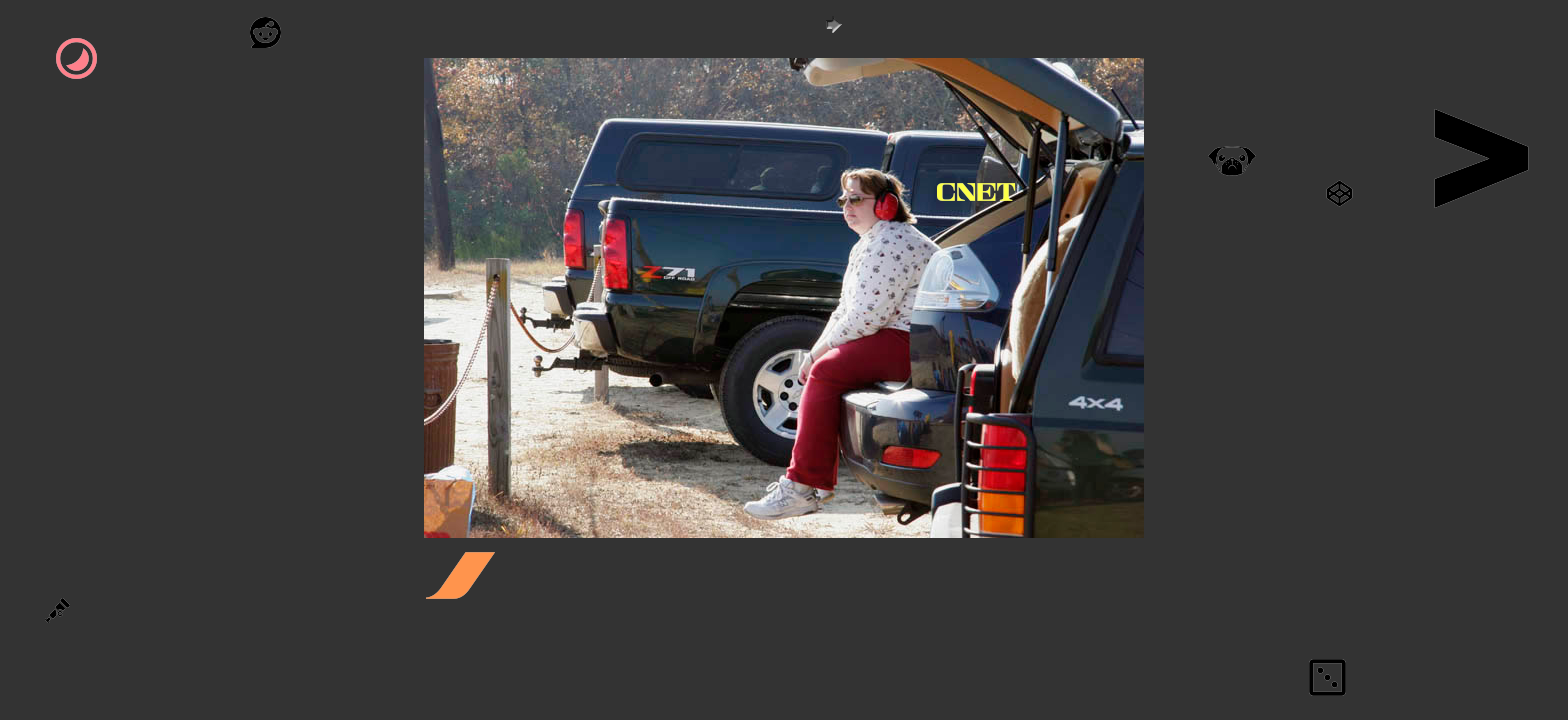 Image resolution: width=1568 pixels, height=720 pixels. I want to click on visit cnet website or app, so click(976, 192).